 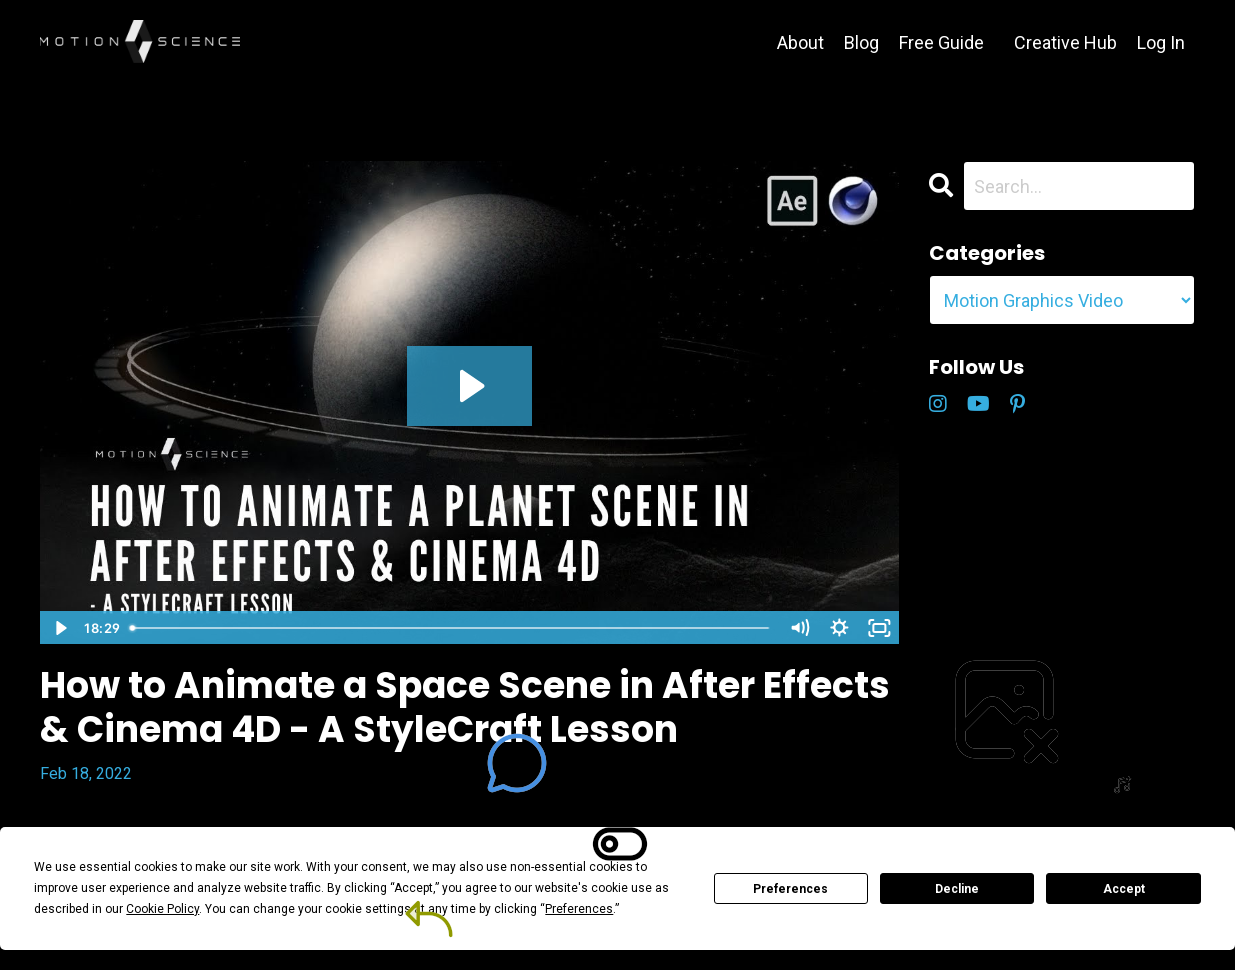 What do you see at coordinates (620, 844) in the screenshot?
I see `toggle switch in off position` at bounding box center [620, 844].